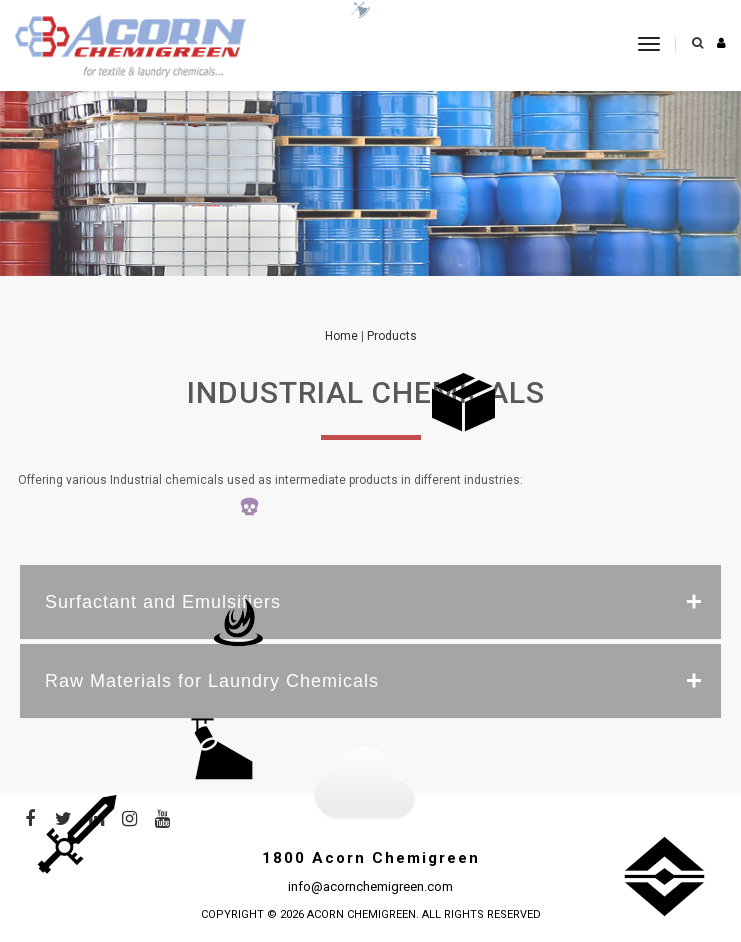  I want to click on equip or select a sword weapon, so click(77, 834).